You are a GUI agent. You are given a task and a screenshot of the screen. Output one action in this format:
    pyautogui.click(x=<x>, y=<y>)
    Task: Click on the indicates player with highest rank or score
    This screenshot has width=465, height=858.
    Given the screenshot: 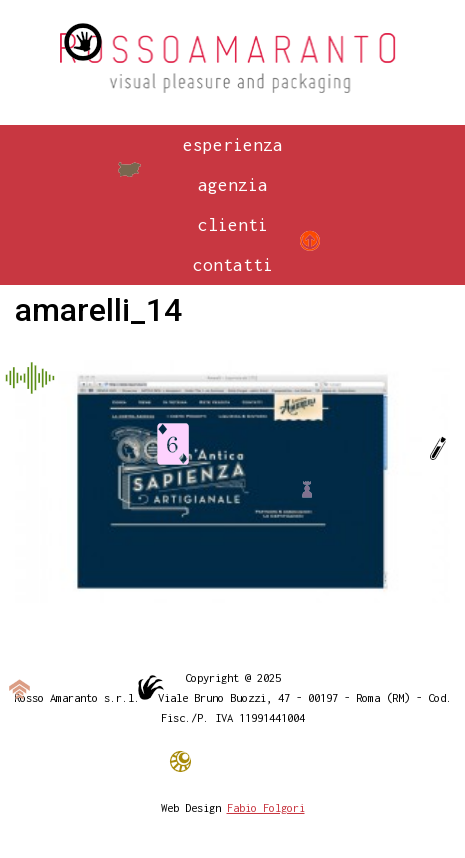 What is the action you would take?
    pyautogui.click(x=307, y=489)
    